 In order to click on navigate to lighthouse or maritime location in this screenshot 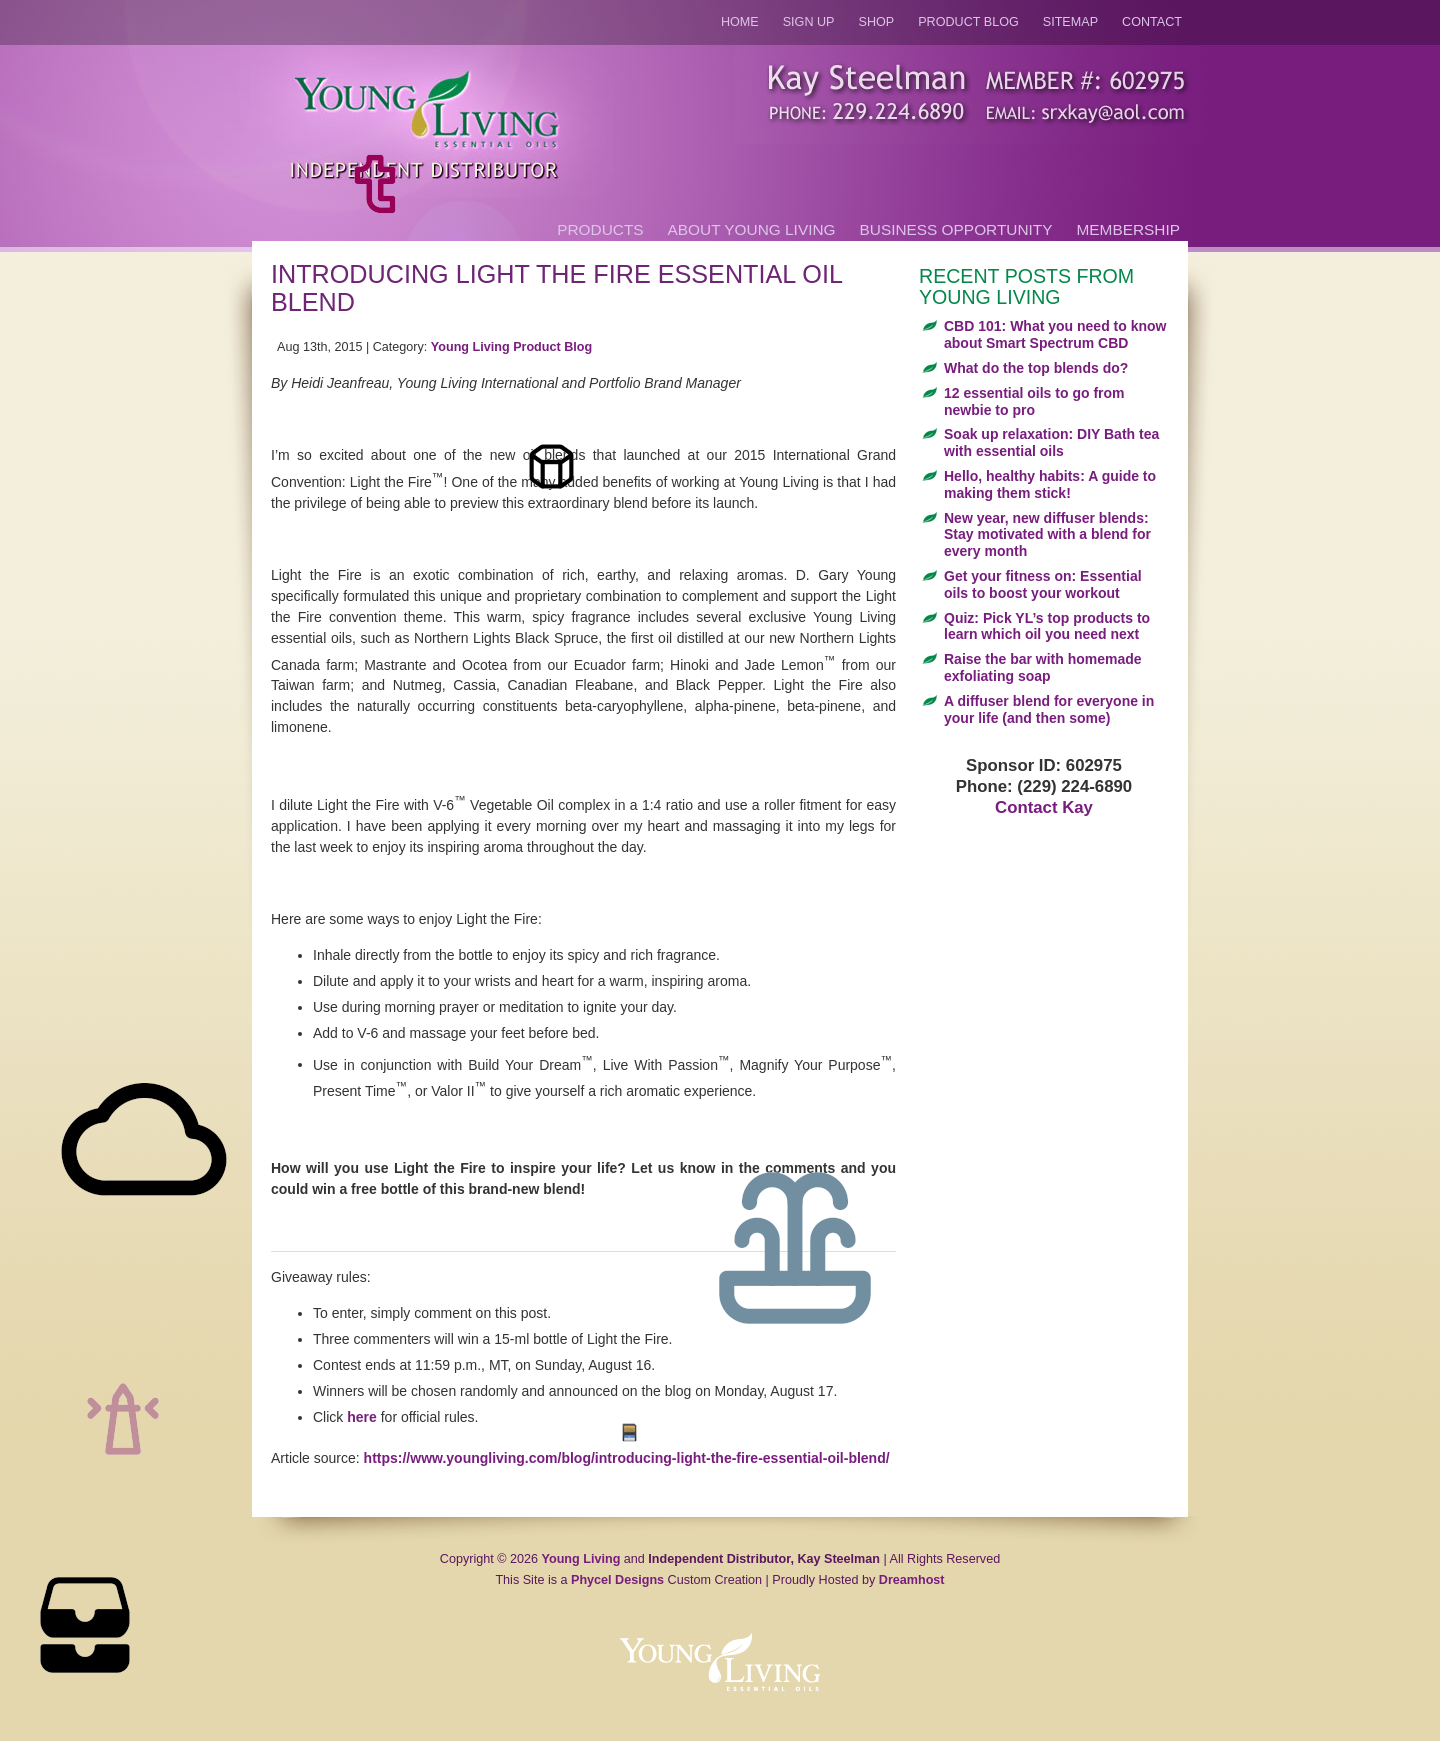, I will do `click(123, 1419)`.